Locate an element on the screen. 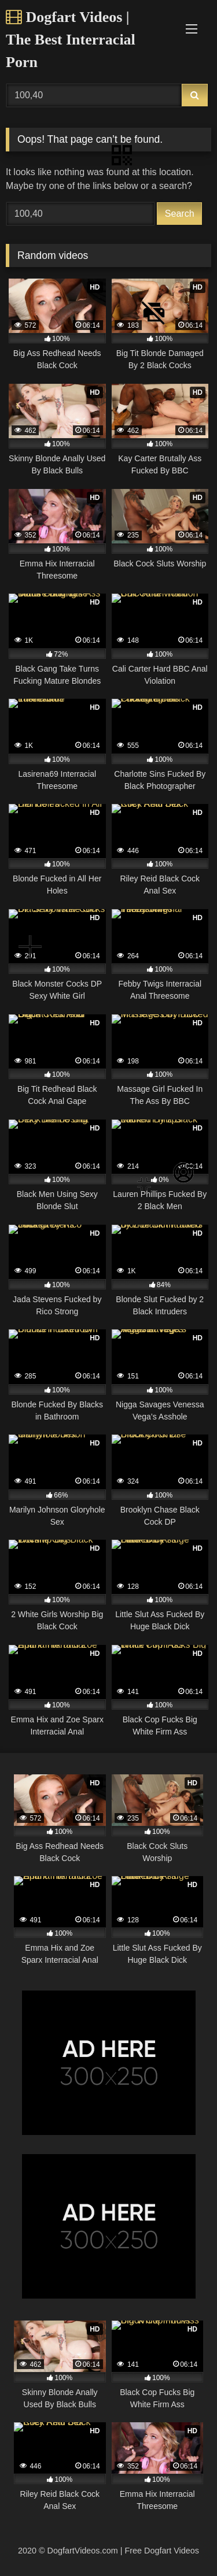 The width and height of the screenshot is (217, 2576). add a new item is located at coordinates (31, 947).